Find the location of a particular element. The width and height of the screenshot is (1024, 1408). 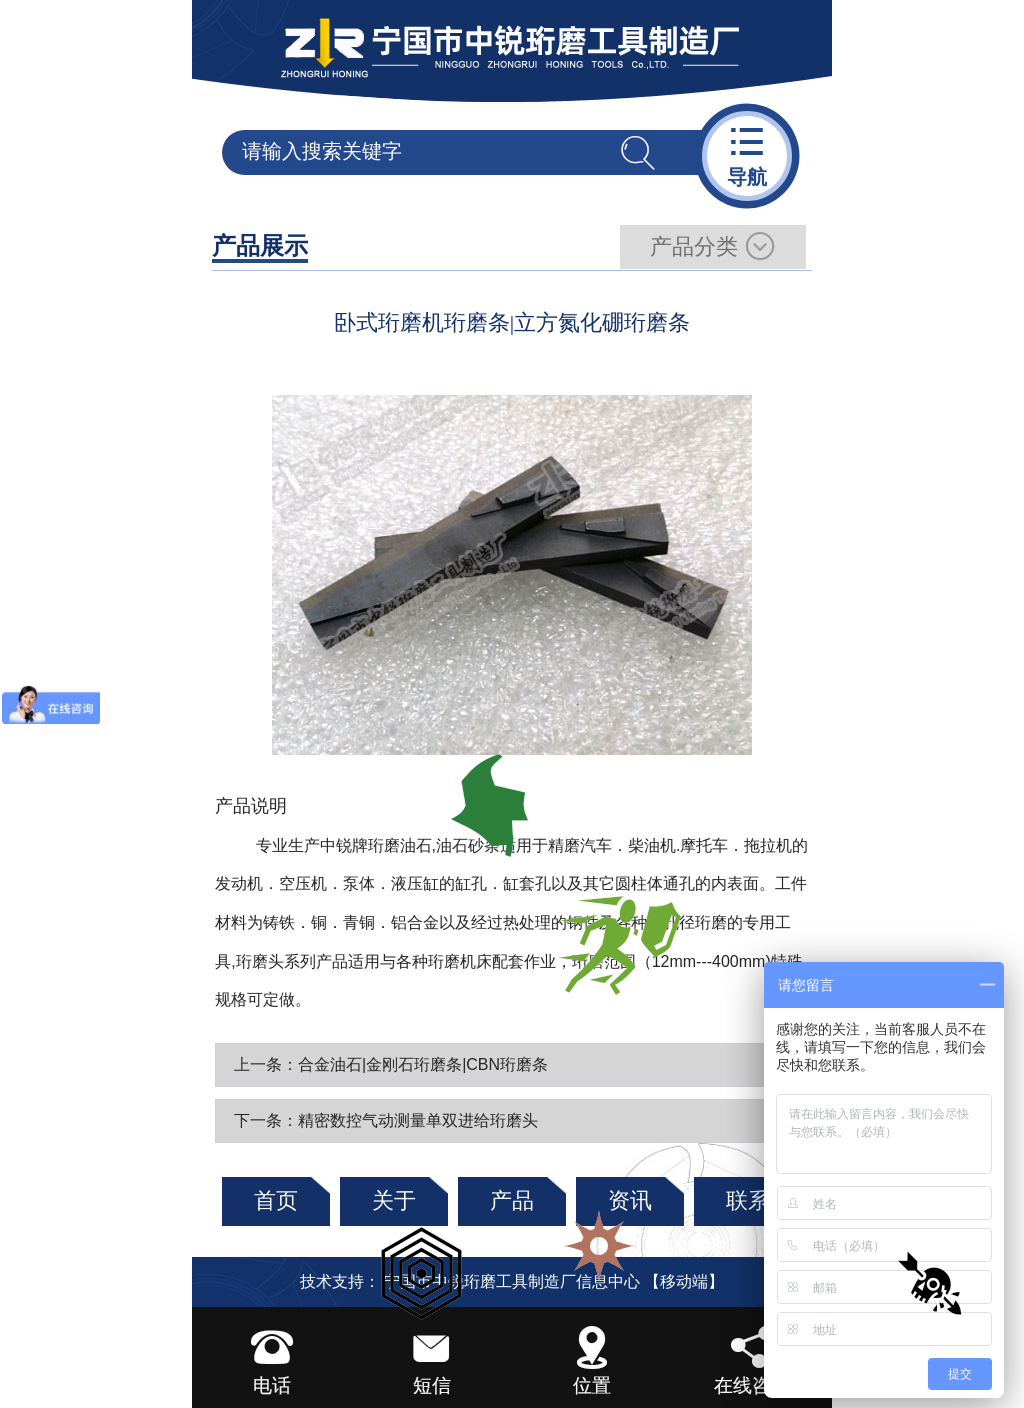

indicates a hazard or danger zone in gameplay is located at coordinates (599, 1246).